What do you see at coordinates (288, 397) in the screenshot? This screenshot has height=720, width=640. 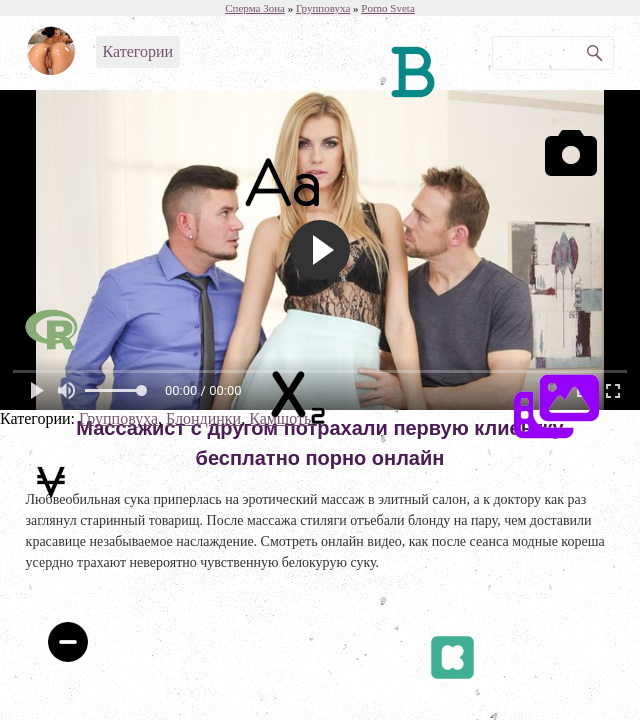 I see `apply subscript formatting to selected text` at bounding box center [288, 397].